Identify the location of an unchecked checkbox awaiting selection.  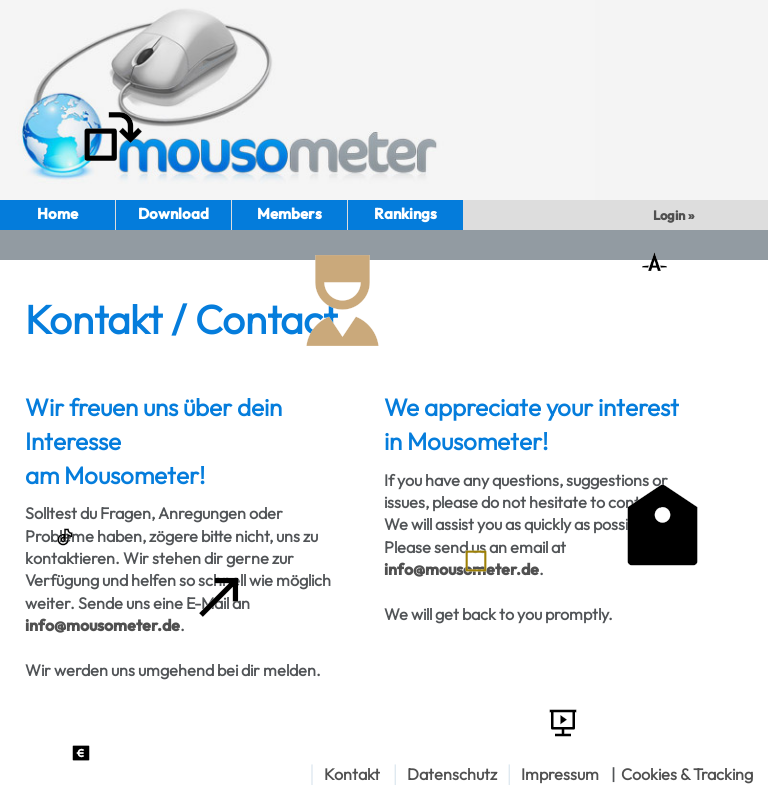
(476, 561).